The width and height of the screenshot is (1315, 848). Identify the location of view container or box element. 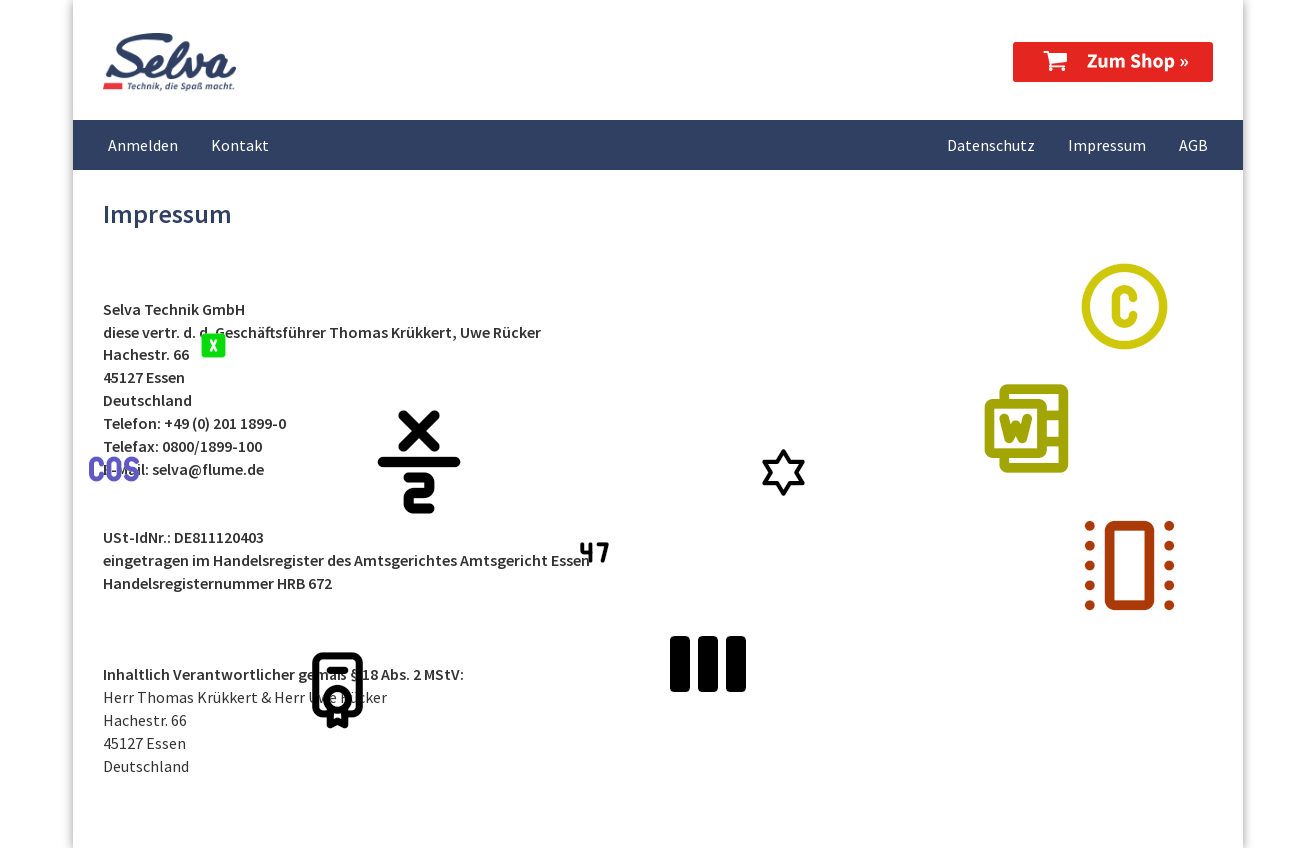
(1129, 565).